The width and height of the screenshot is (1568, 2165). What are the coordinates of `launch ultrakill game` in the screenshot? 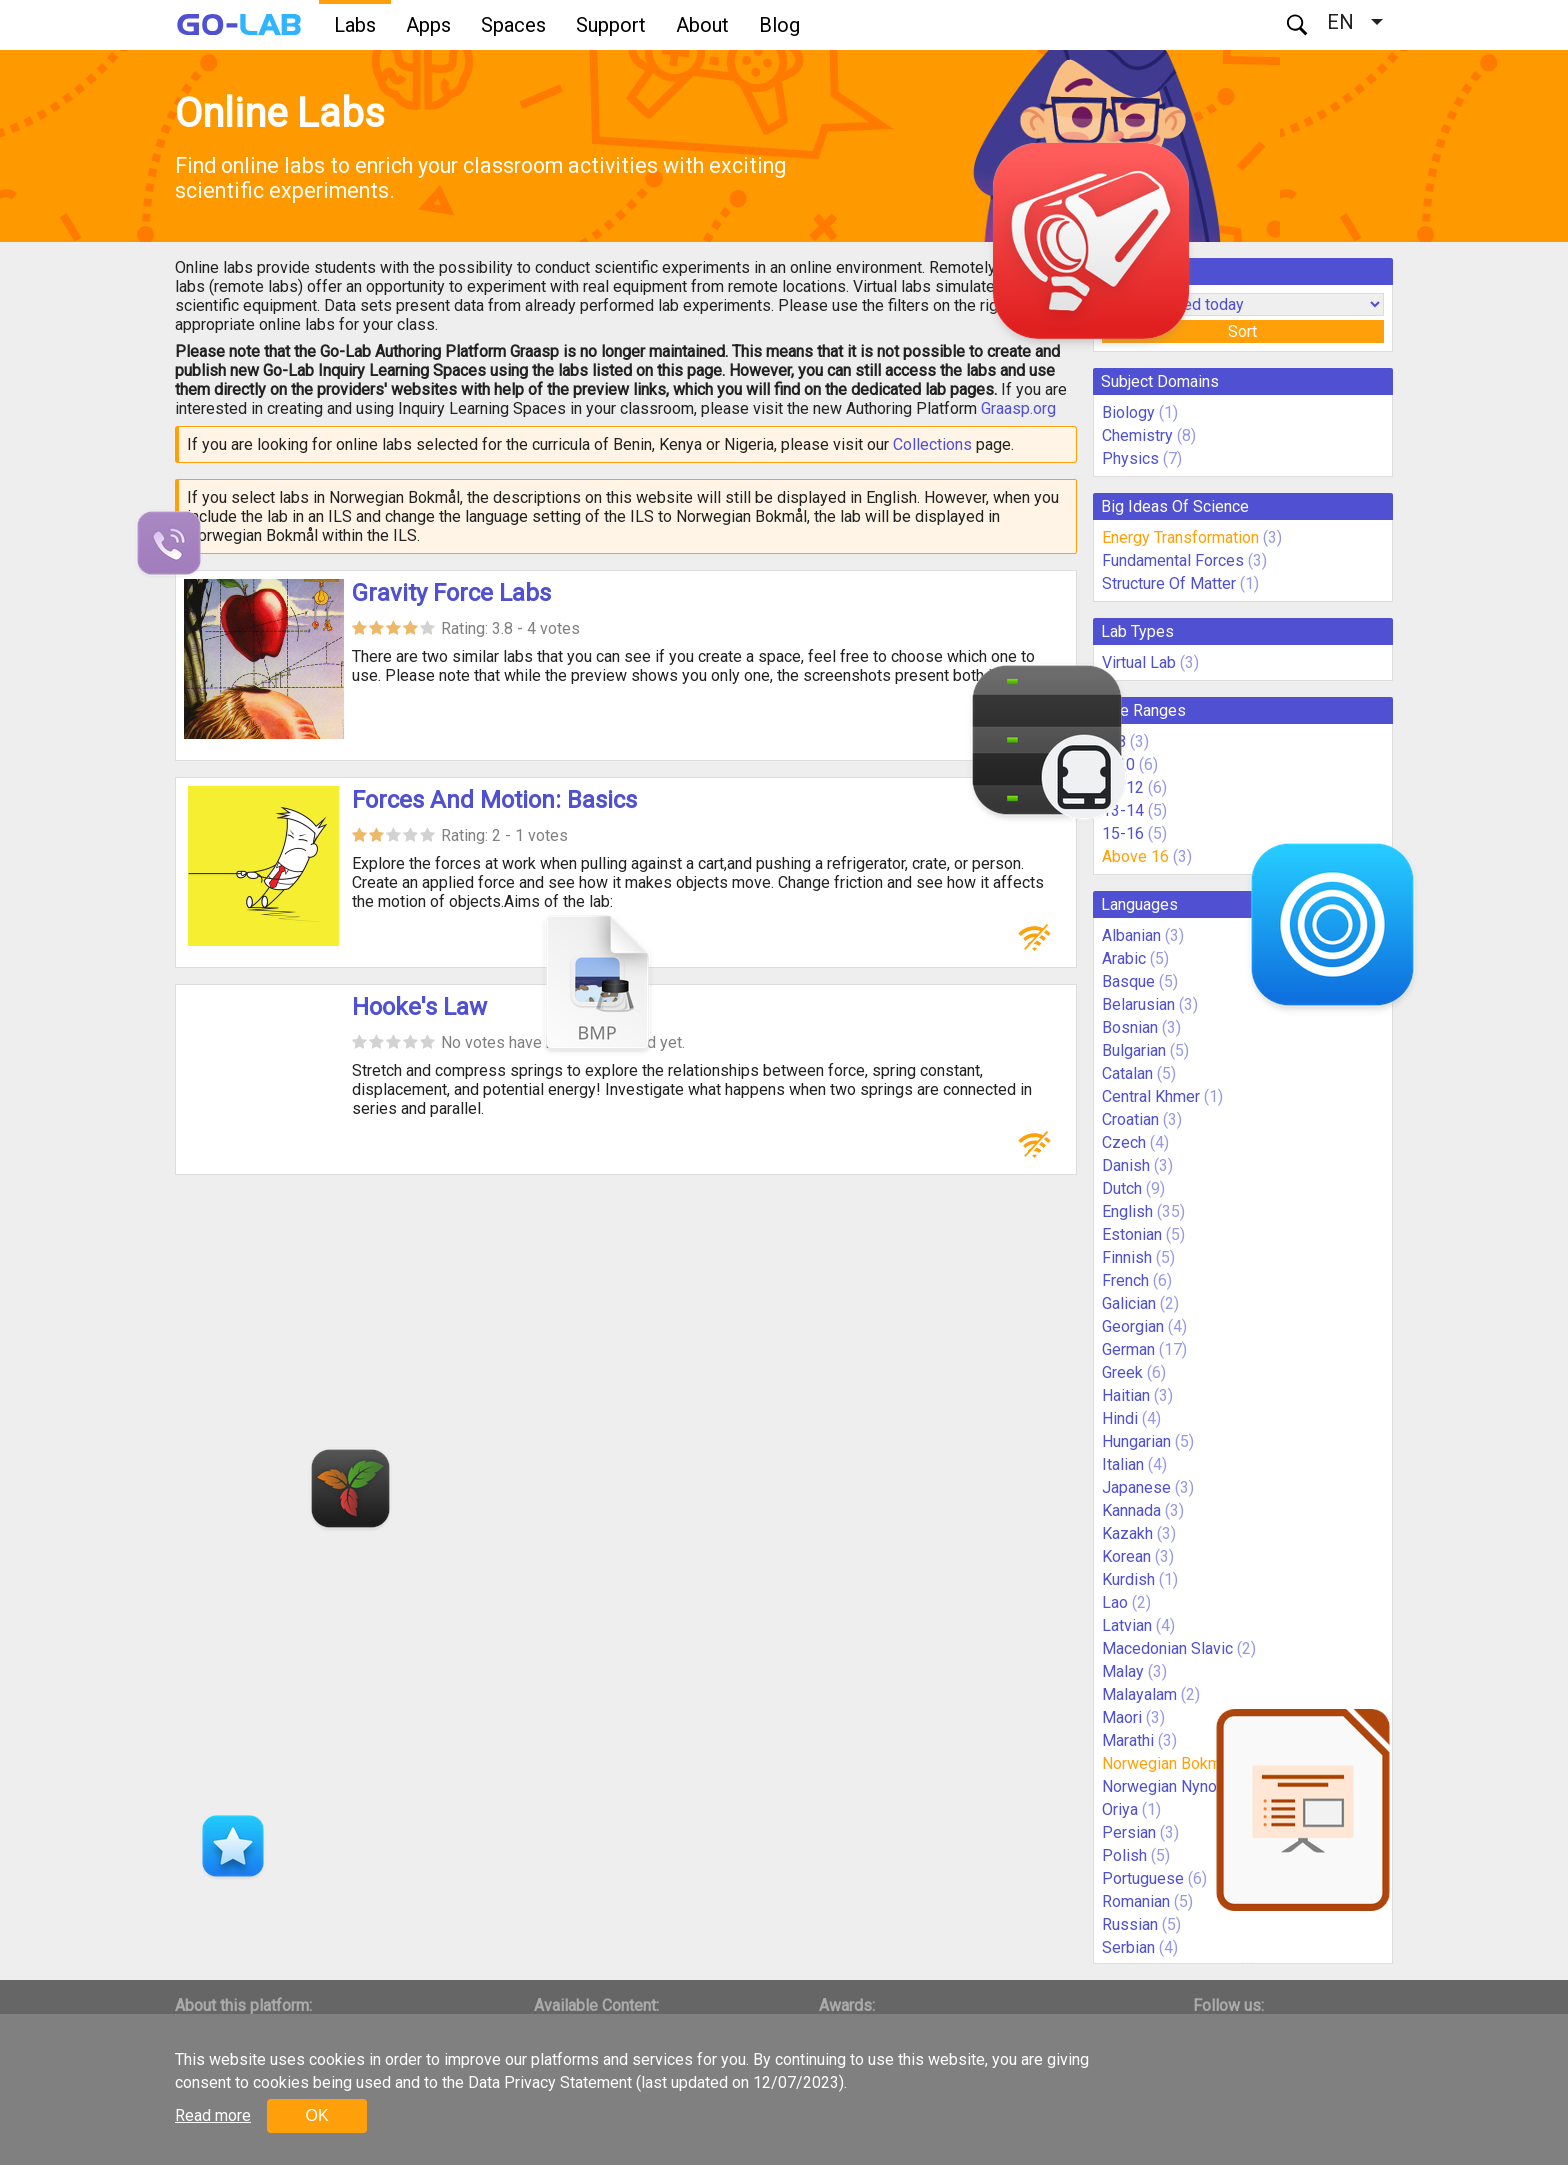 It's located at (1091, 241).